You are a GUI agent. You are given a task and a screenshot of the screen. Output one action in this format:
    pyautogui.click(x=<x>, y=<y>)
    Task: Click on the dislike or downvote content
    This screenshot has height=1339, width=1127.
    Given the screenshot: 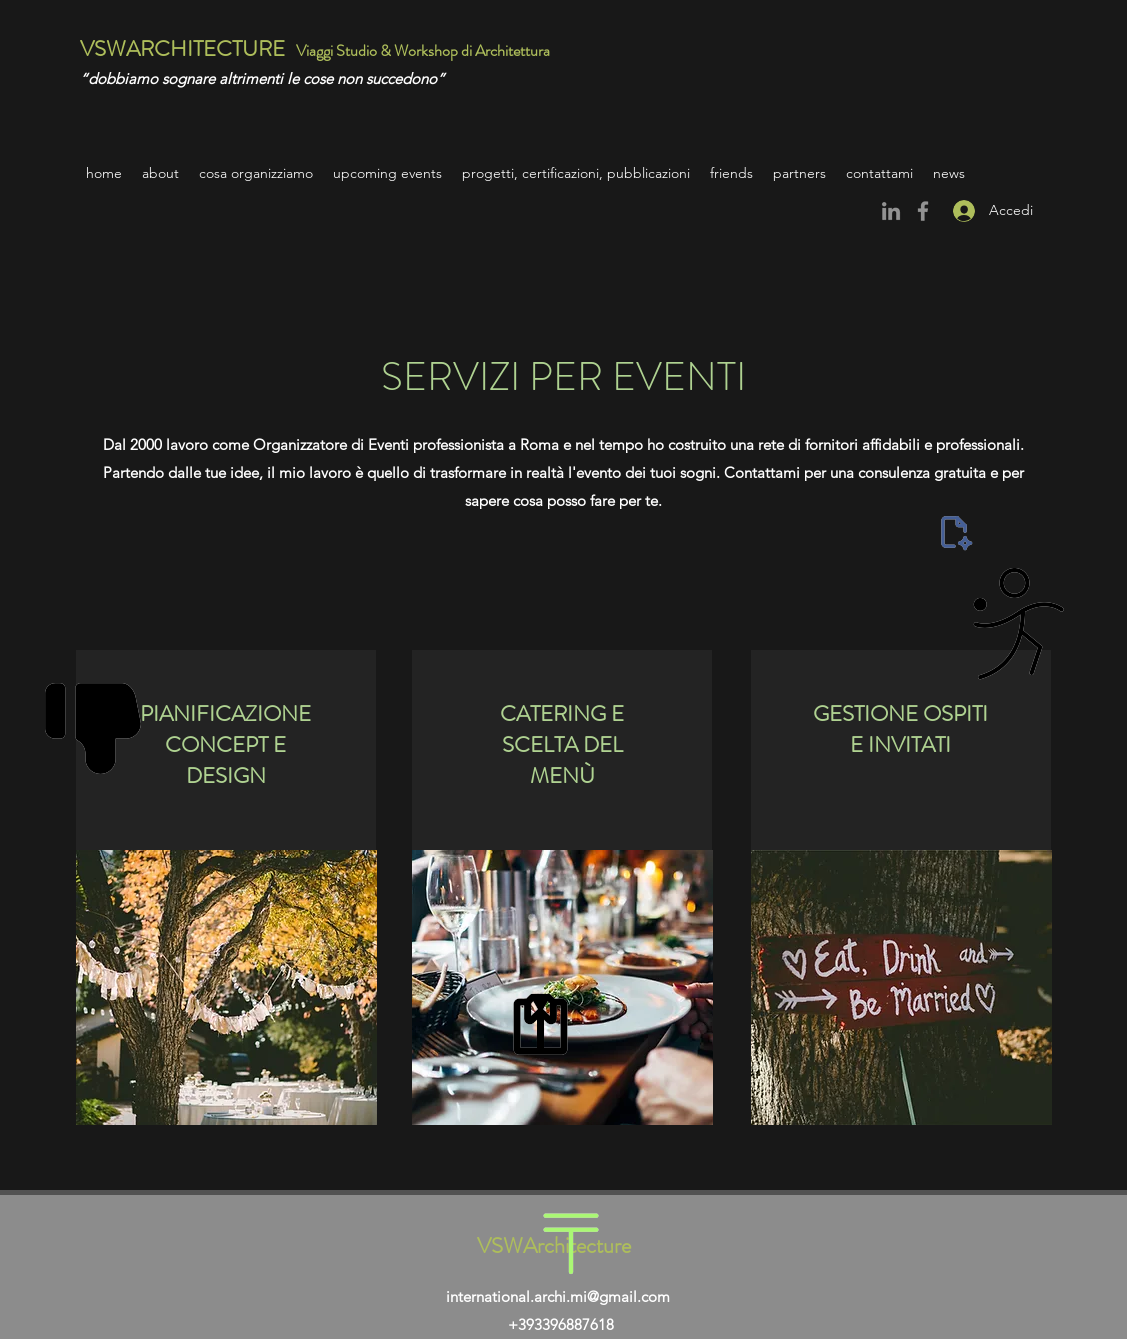 What is the action you would take?
    pyautogui.click(x=95, y=728)
    